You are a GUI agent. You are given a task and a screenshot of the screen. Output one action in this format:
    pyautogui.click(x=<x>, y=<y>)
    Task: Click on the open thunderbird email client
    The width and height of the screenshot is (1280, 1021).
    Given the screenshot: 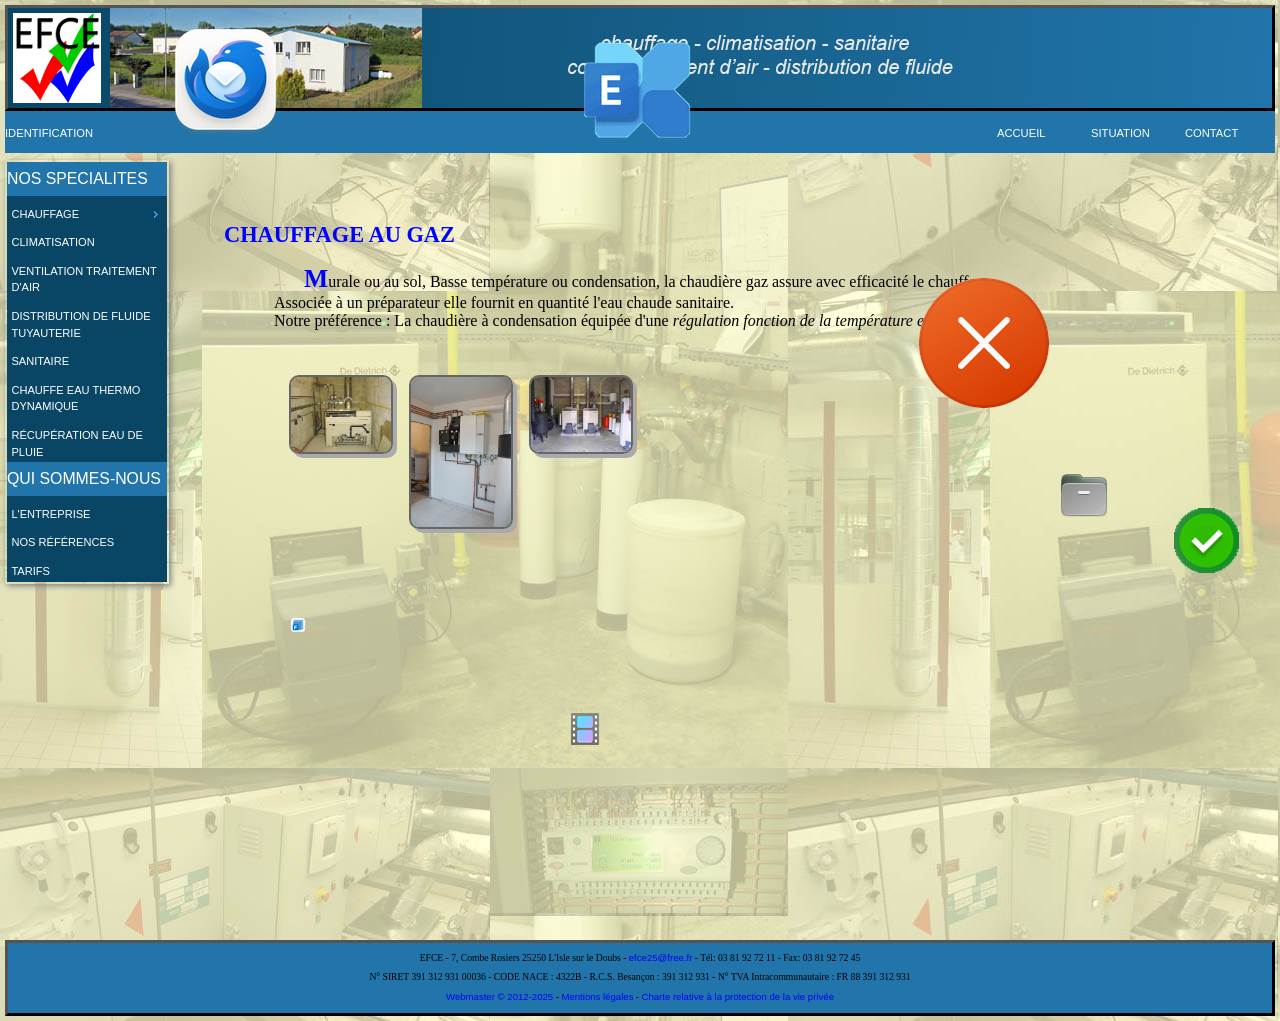 What is the action you would take?
    pyautogui.click(x=225, y=79)
    